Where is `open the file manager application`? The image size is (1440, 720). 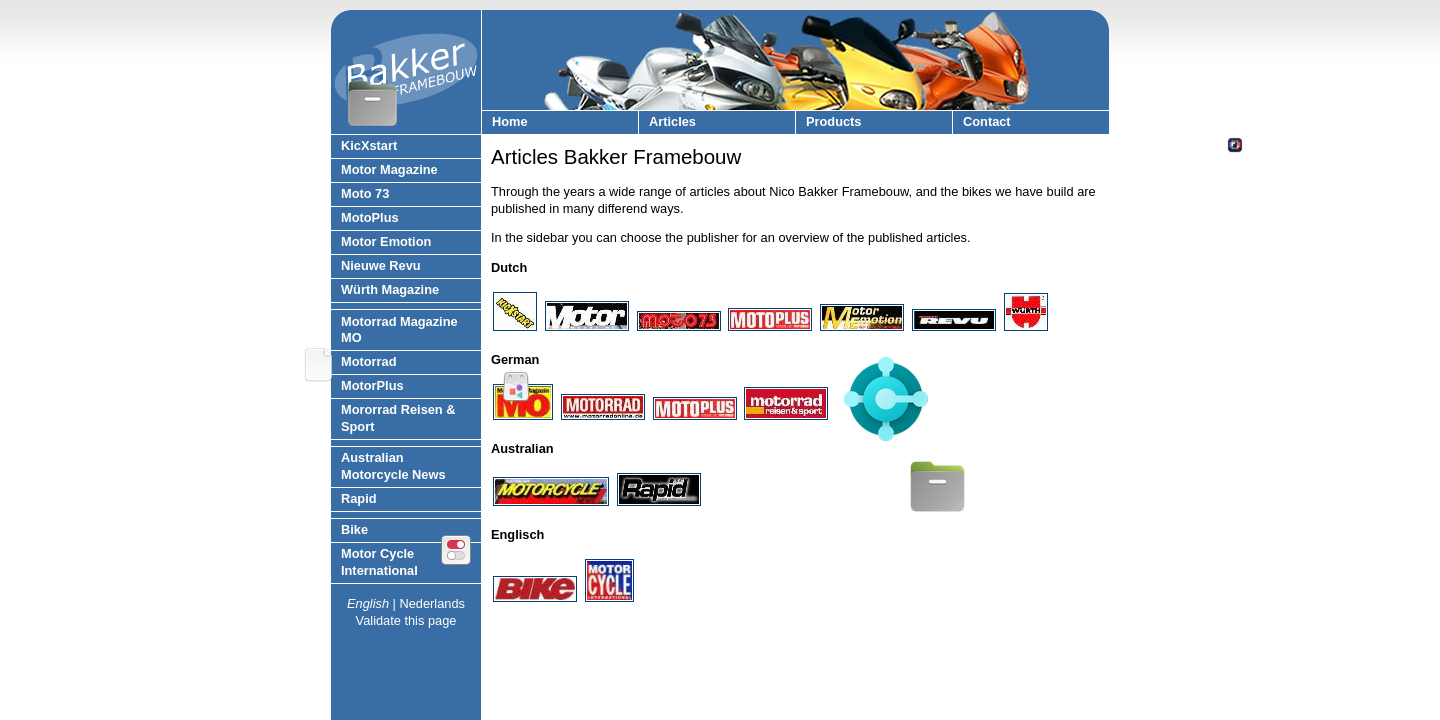
open the file manager application is located at coordinates (937, 486).